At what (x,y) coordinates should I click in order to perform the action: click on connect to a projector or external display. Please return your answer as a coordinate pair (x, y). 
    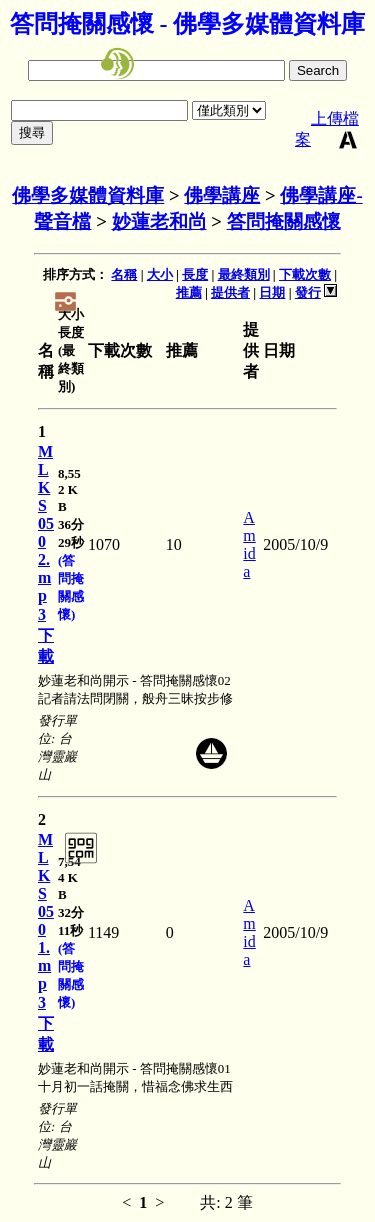
    Looking at the image, I should click on (65, 301).